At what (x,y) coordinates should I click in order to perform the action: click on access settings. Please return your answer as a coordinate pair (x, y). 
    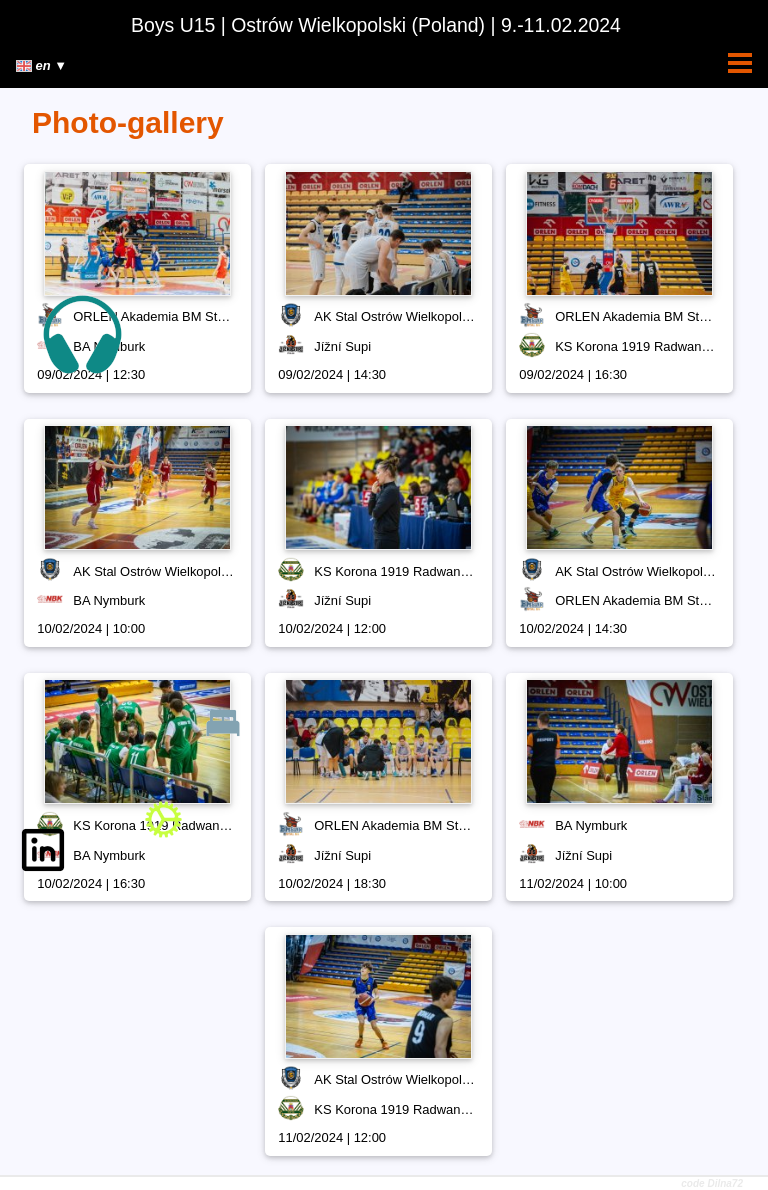
    Looking at the image, I should click on (163, 819).